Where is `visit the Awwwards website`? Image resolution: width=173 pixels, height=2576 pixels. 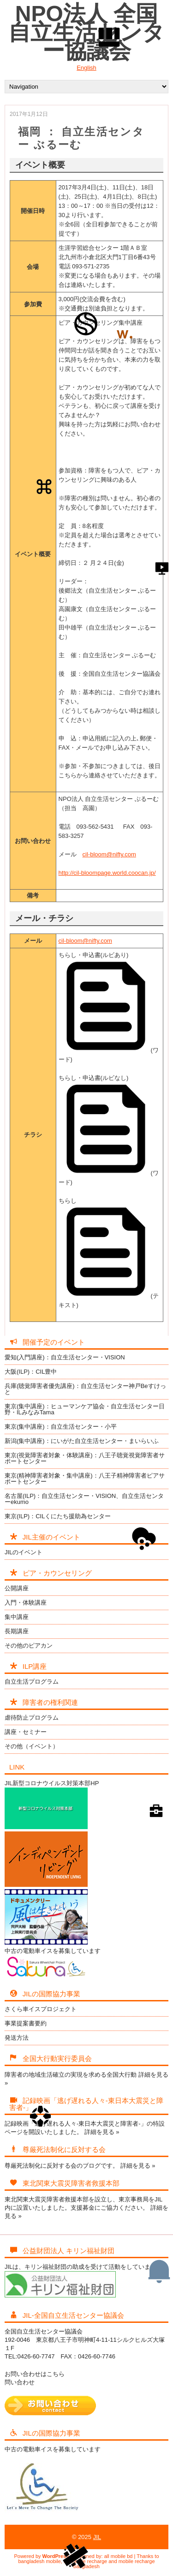
visit the Awwwards website is located at coordinates (125, 334).